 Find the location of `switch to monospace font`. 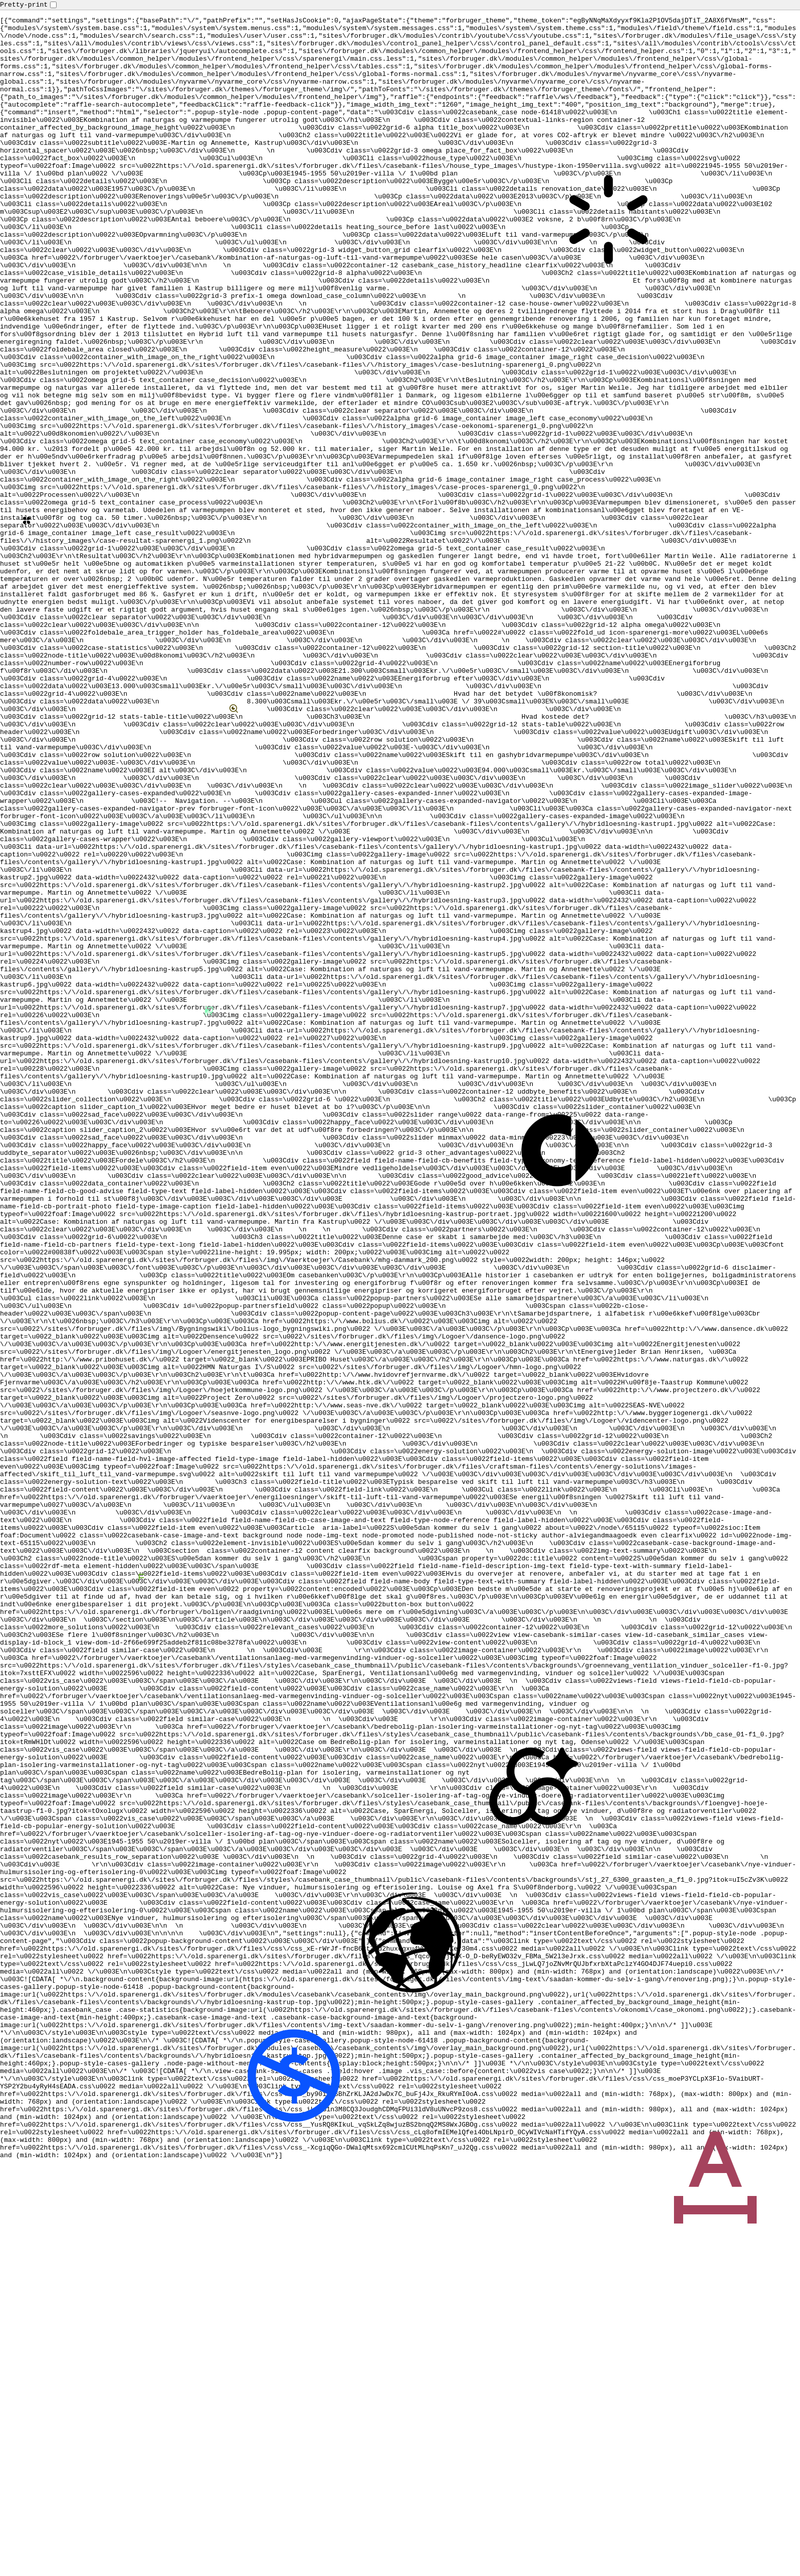

switch to monospace font is located at coordinates (141, 1577).